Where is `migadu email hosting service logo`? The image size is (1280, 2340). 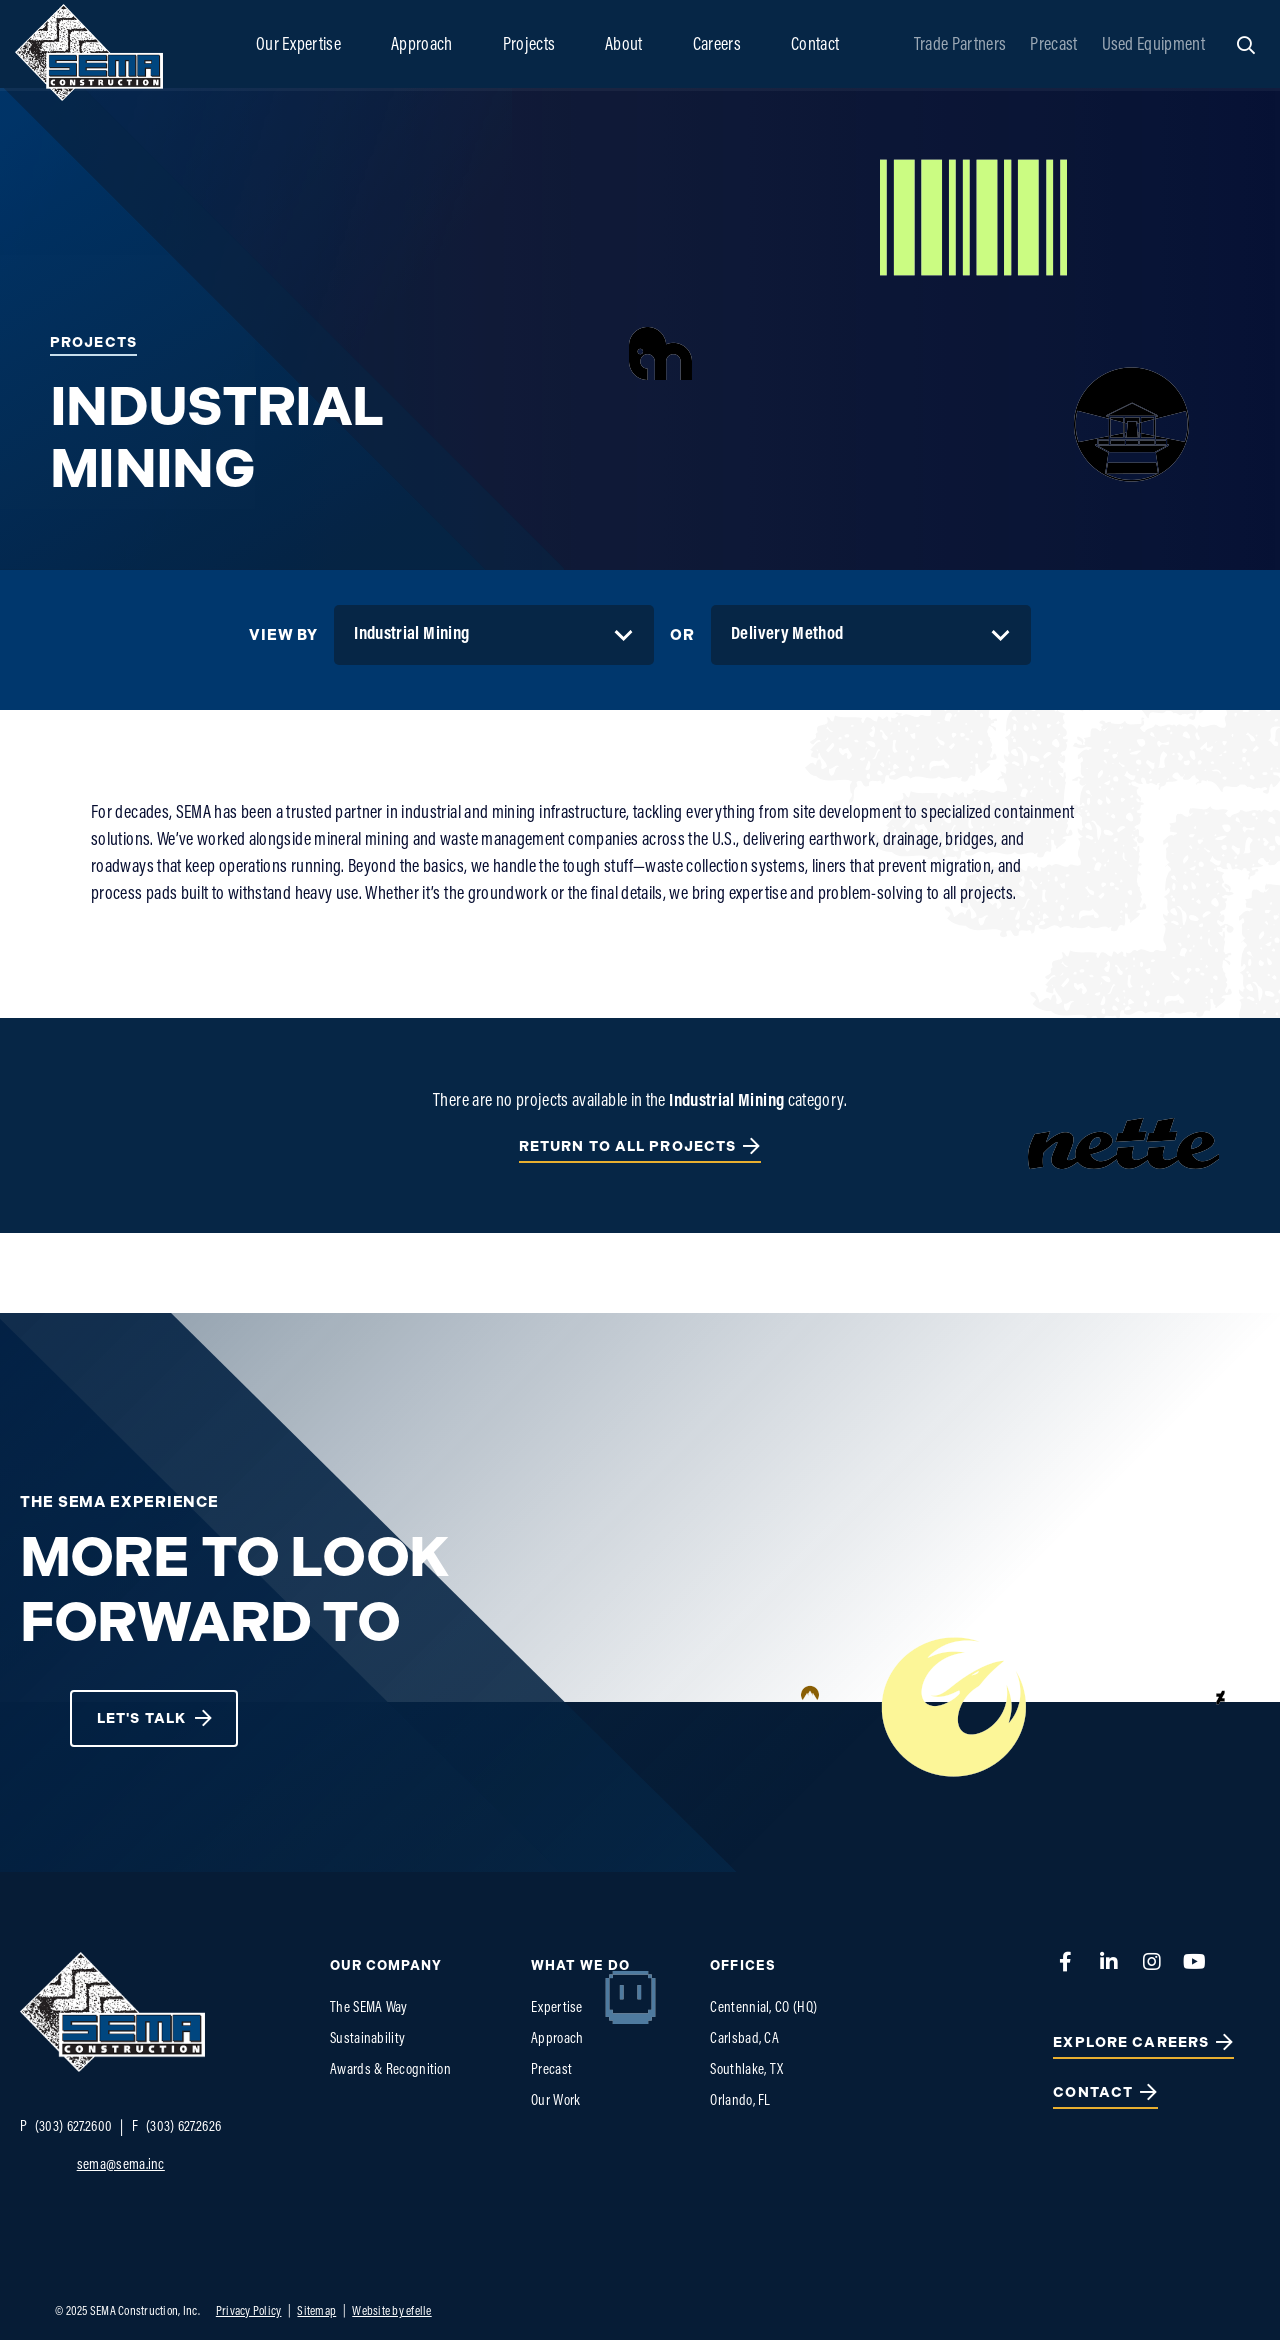 migadu email hosting service logo is located at coordinates (660, 353).